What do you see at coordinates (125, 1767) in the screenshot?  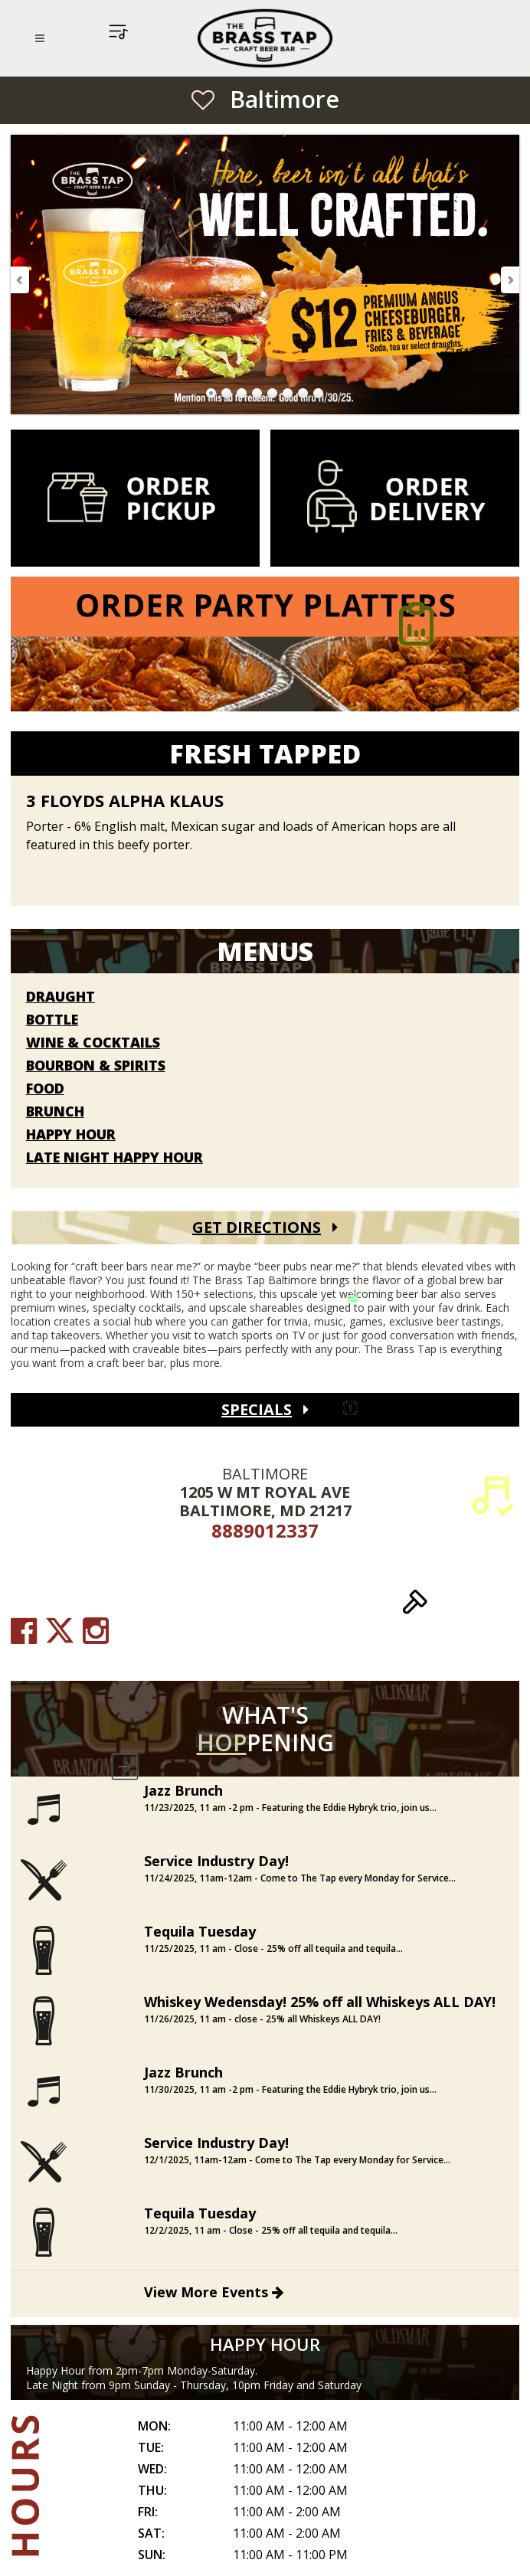 I see `navigate to the next item or screen` at bounding box center [125, 1767].